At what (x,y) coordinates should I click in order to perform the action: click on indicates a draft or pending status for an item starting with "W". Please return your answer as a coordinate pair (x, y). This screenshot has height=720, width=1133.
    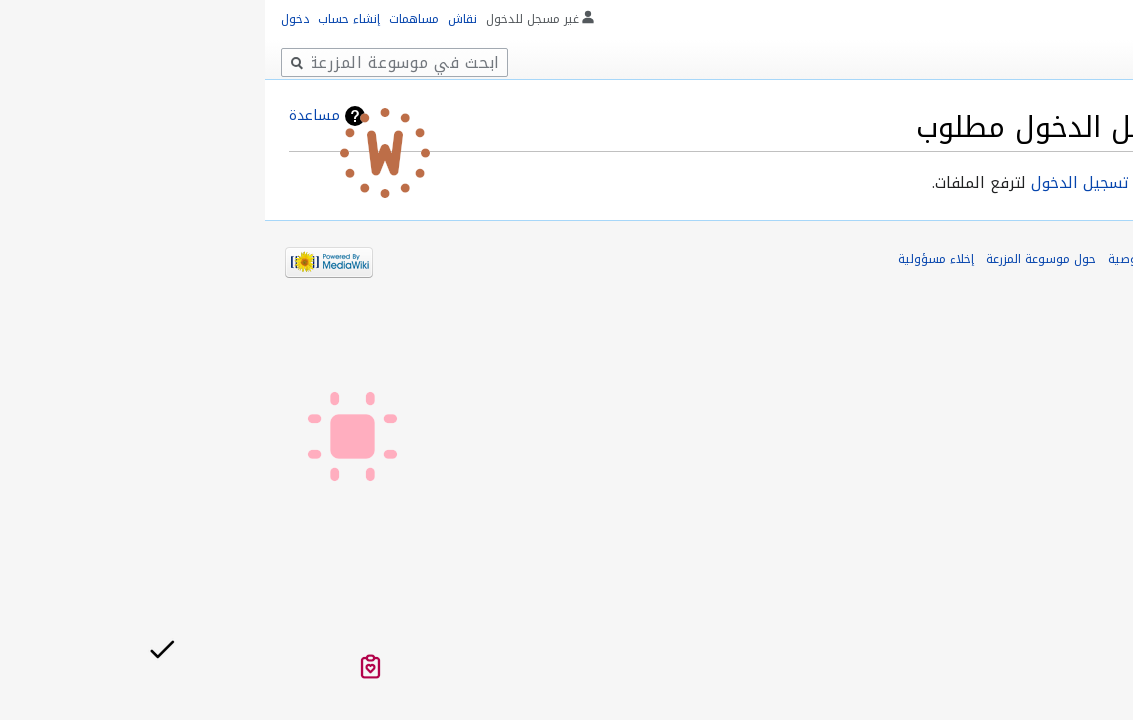
    Looking at the image, I should click on (385, 153).